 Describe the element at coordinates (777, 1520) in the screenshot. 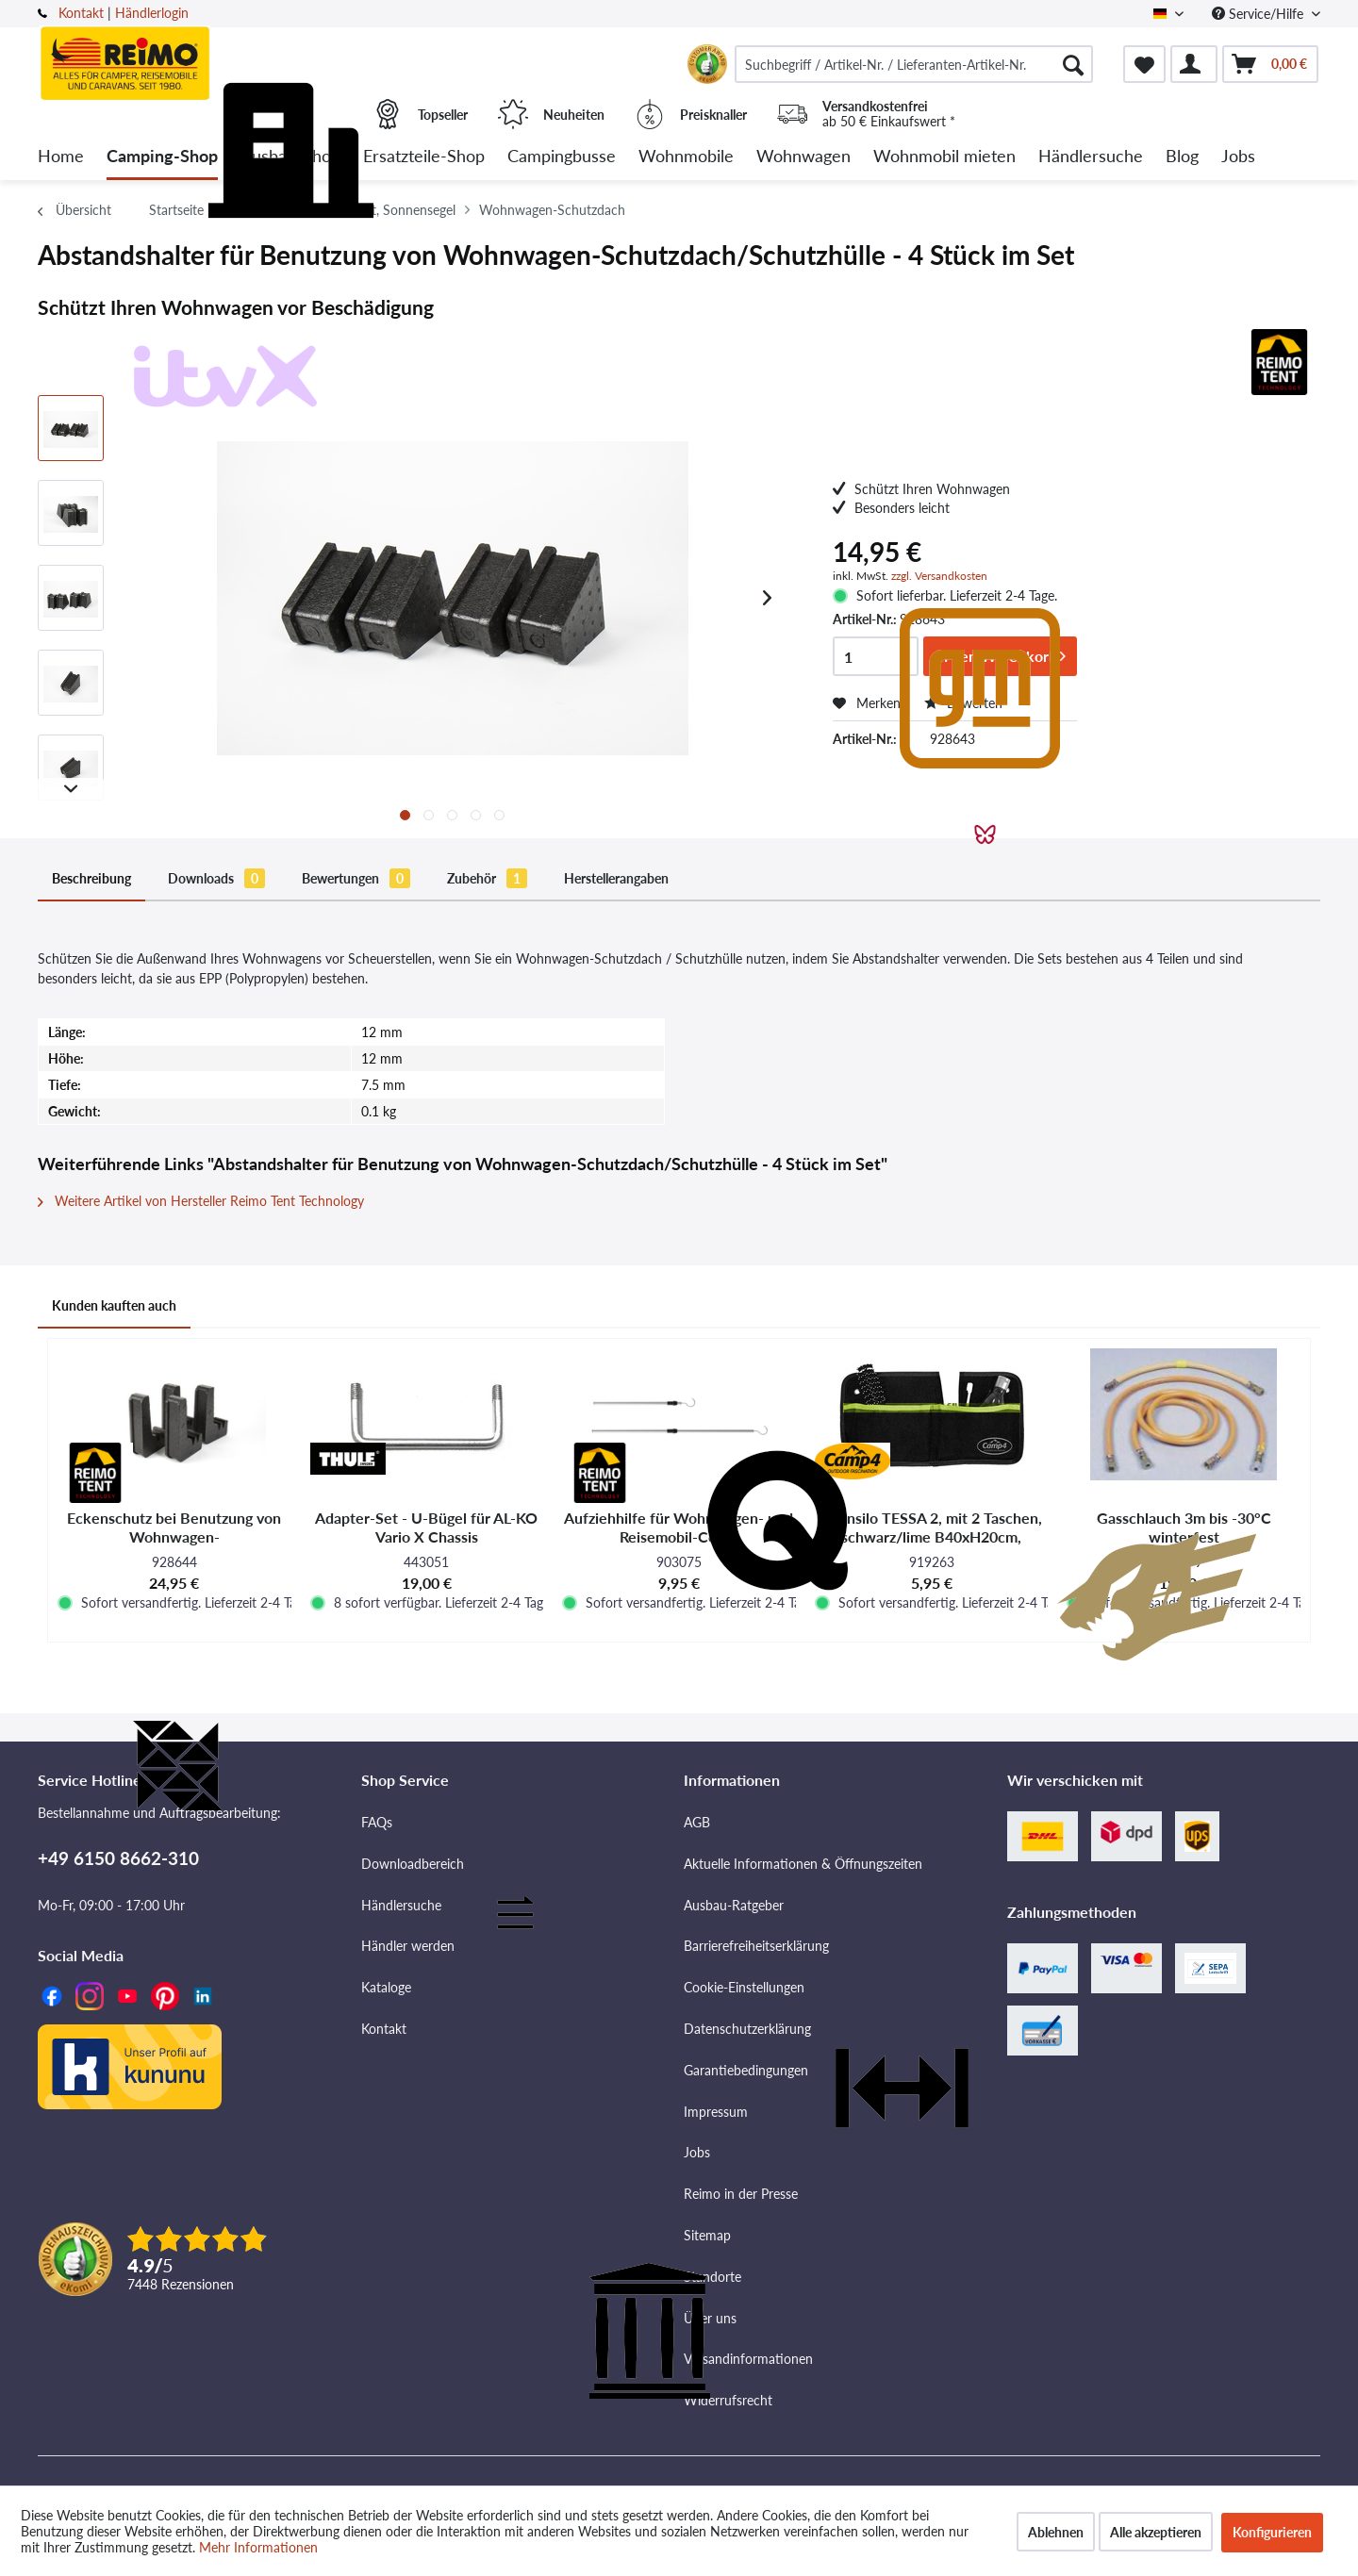

I see `open qase test management platform` at that location.